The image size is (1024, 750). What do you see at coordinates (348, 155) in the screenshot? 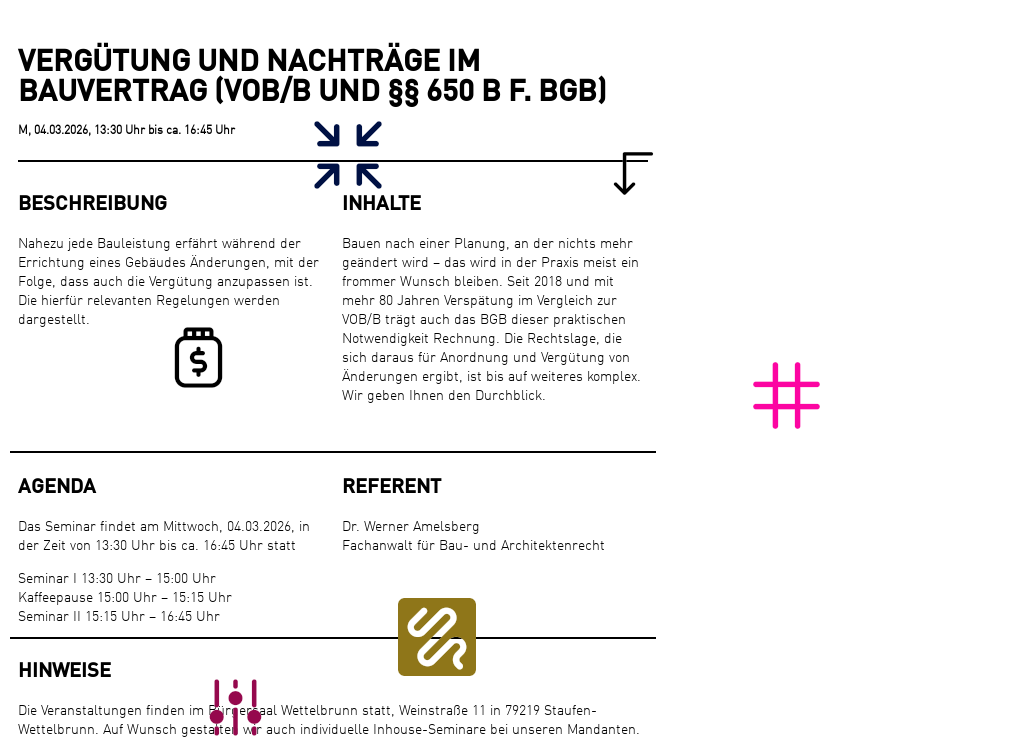
I see `exit fullscreen mode` at bounding box center [348, 155].